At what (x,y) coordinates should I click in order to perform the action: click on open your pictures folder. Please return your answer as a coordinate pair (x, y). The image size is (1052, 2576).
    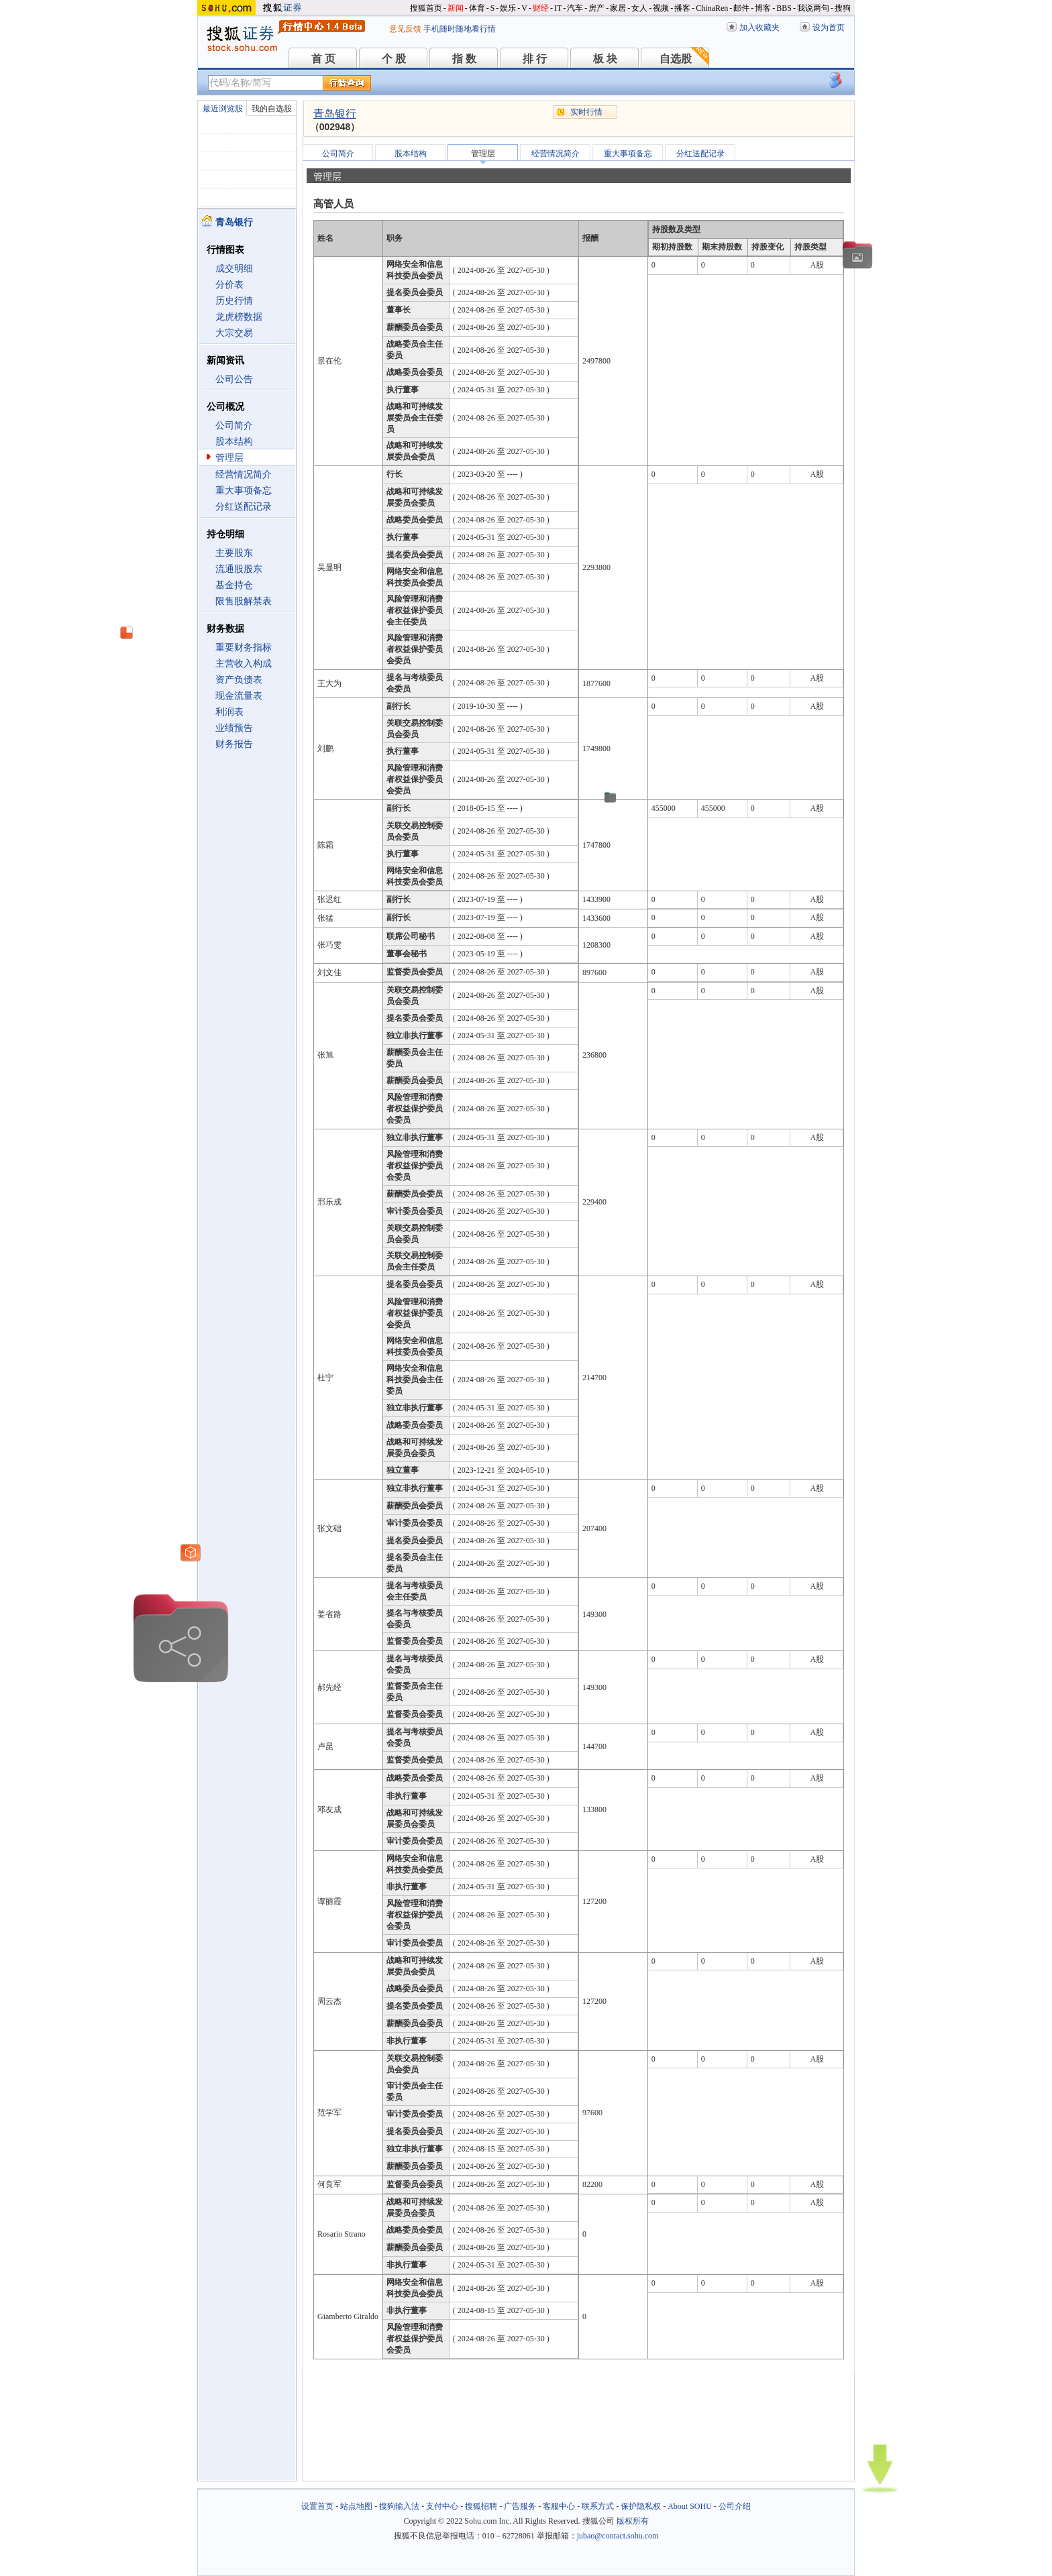
    Looking at the image, I should click on (857, 255).